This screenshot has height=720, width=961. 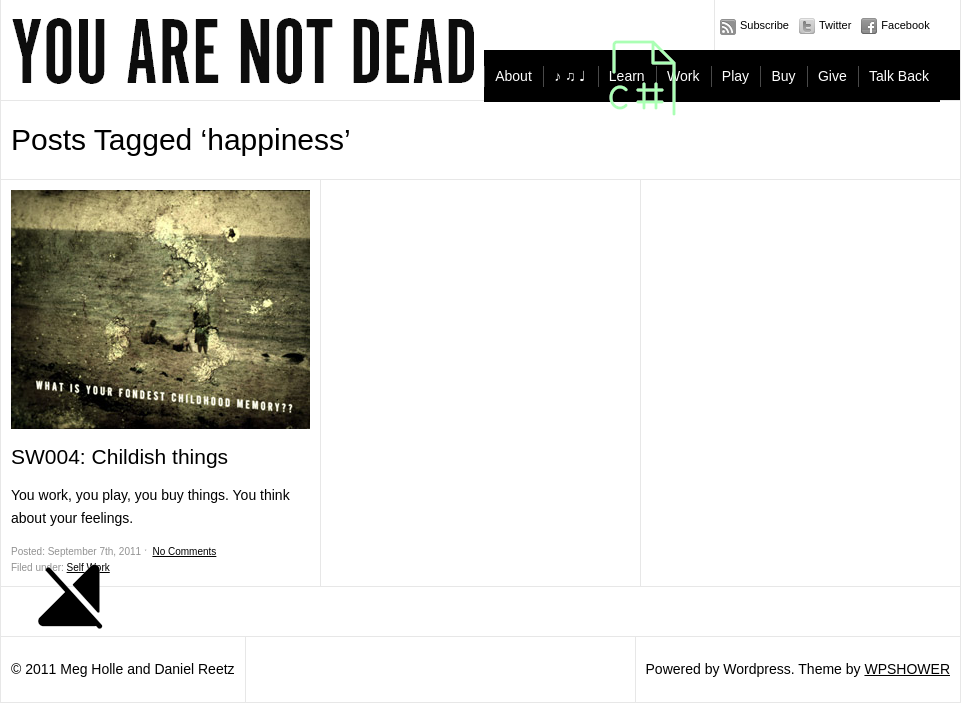 What do you see at coordinates (644, 78) in the screenshot?
I see `open a C# source code file` at bounding box center [644, 78].